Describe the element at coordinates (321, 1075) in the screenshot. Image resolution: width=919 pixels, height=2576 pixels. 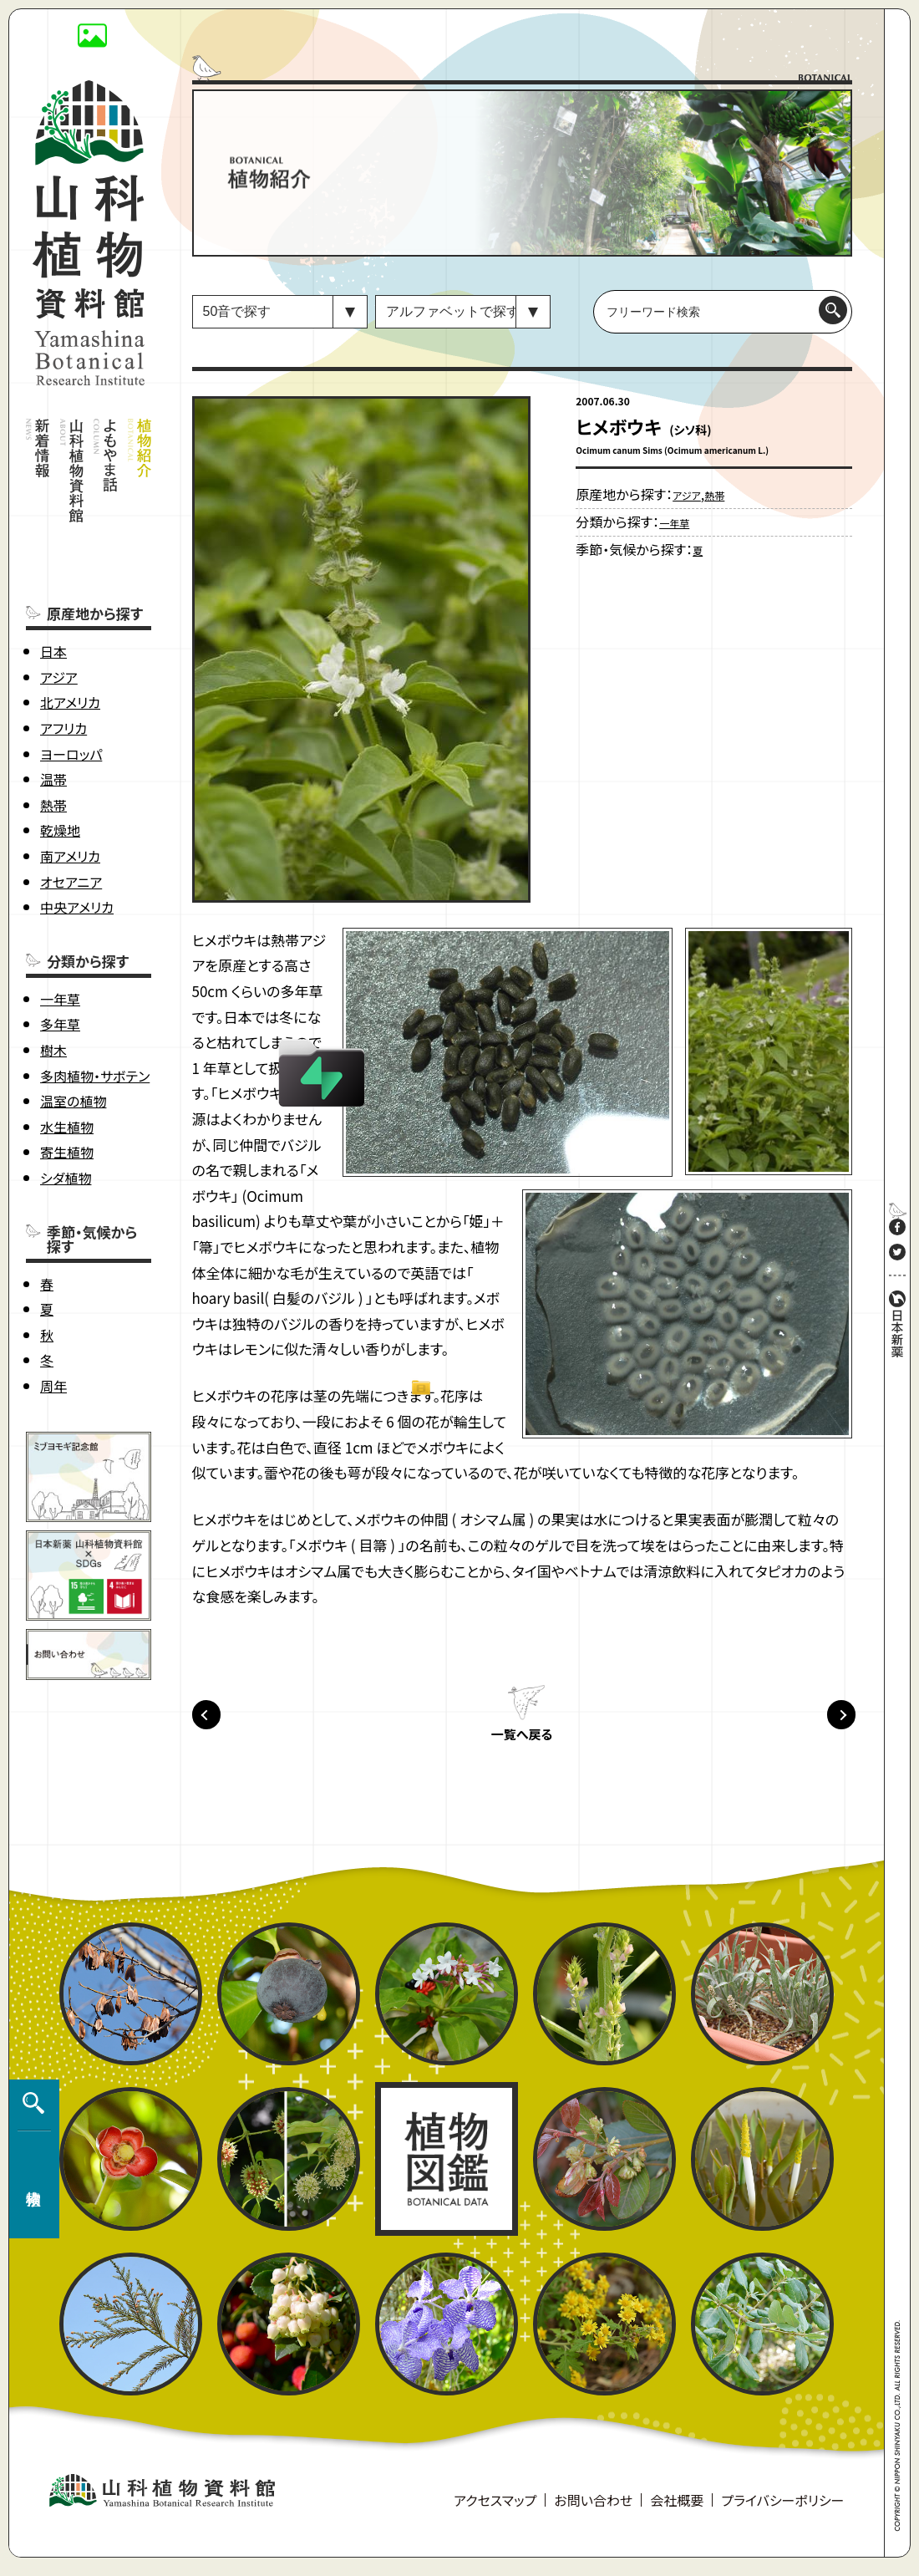
I see `open supabase project folder` at that location.